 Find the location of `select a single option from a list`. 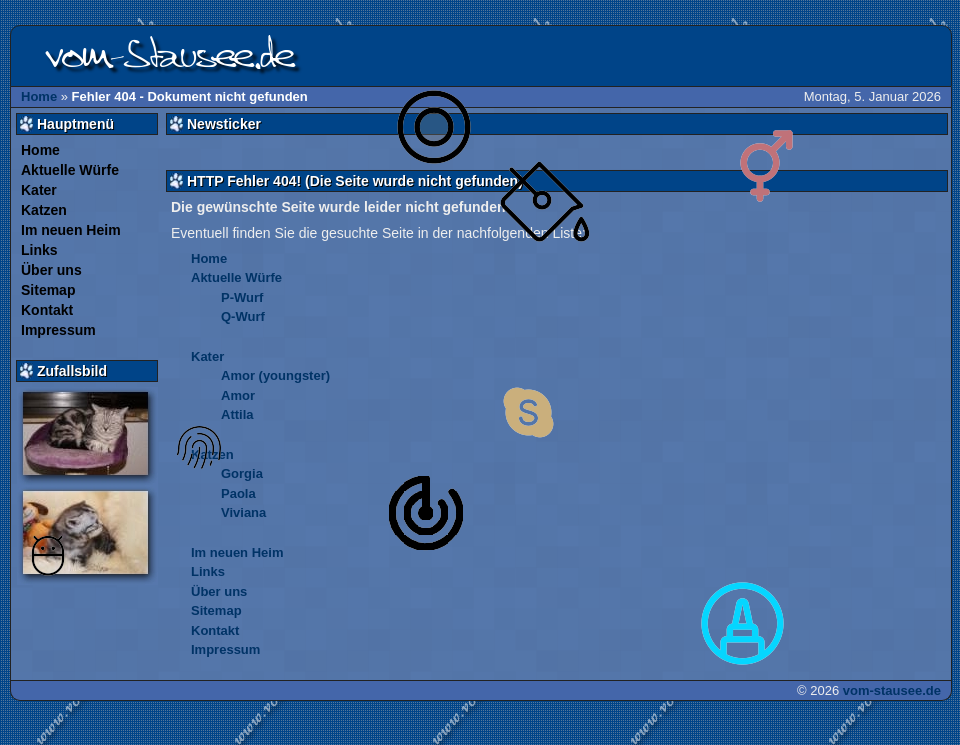

select a single option from a list is located at coordinates (434, 127).